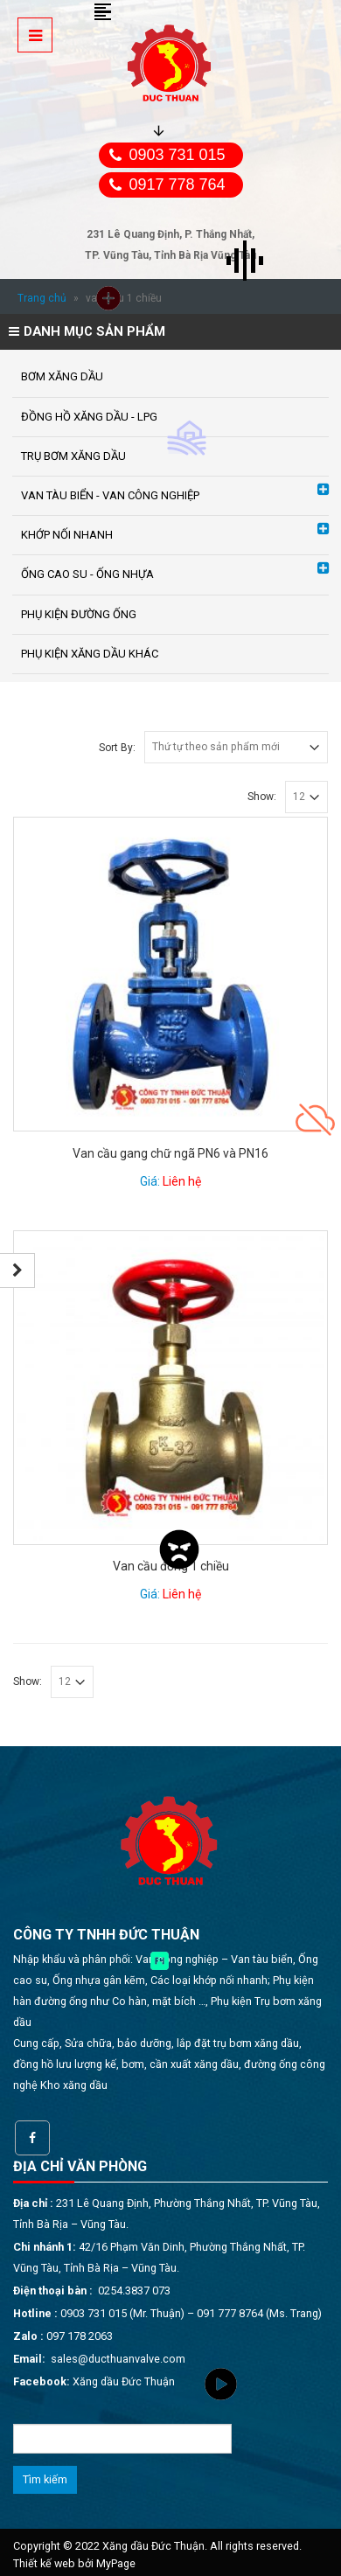 The height and width of the screenshot is (2576, 341). Describe the element at coordinates (245, 261) in the screenshot. I see `access audio equalizer settings` at that location.